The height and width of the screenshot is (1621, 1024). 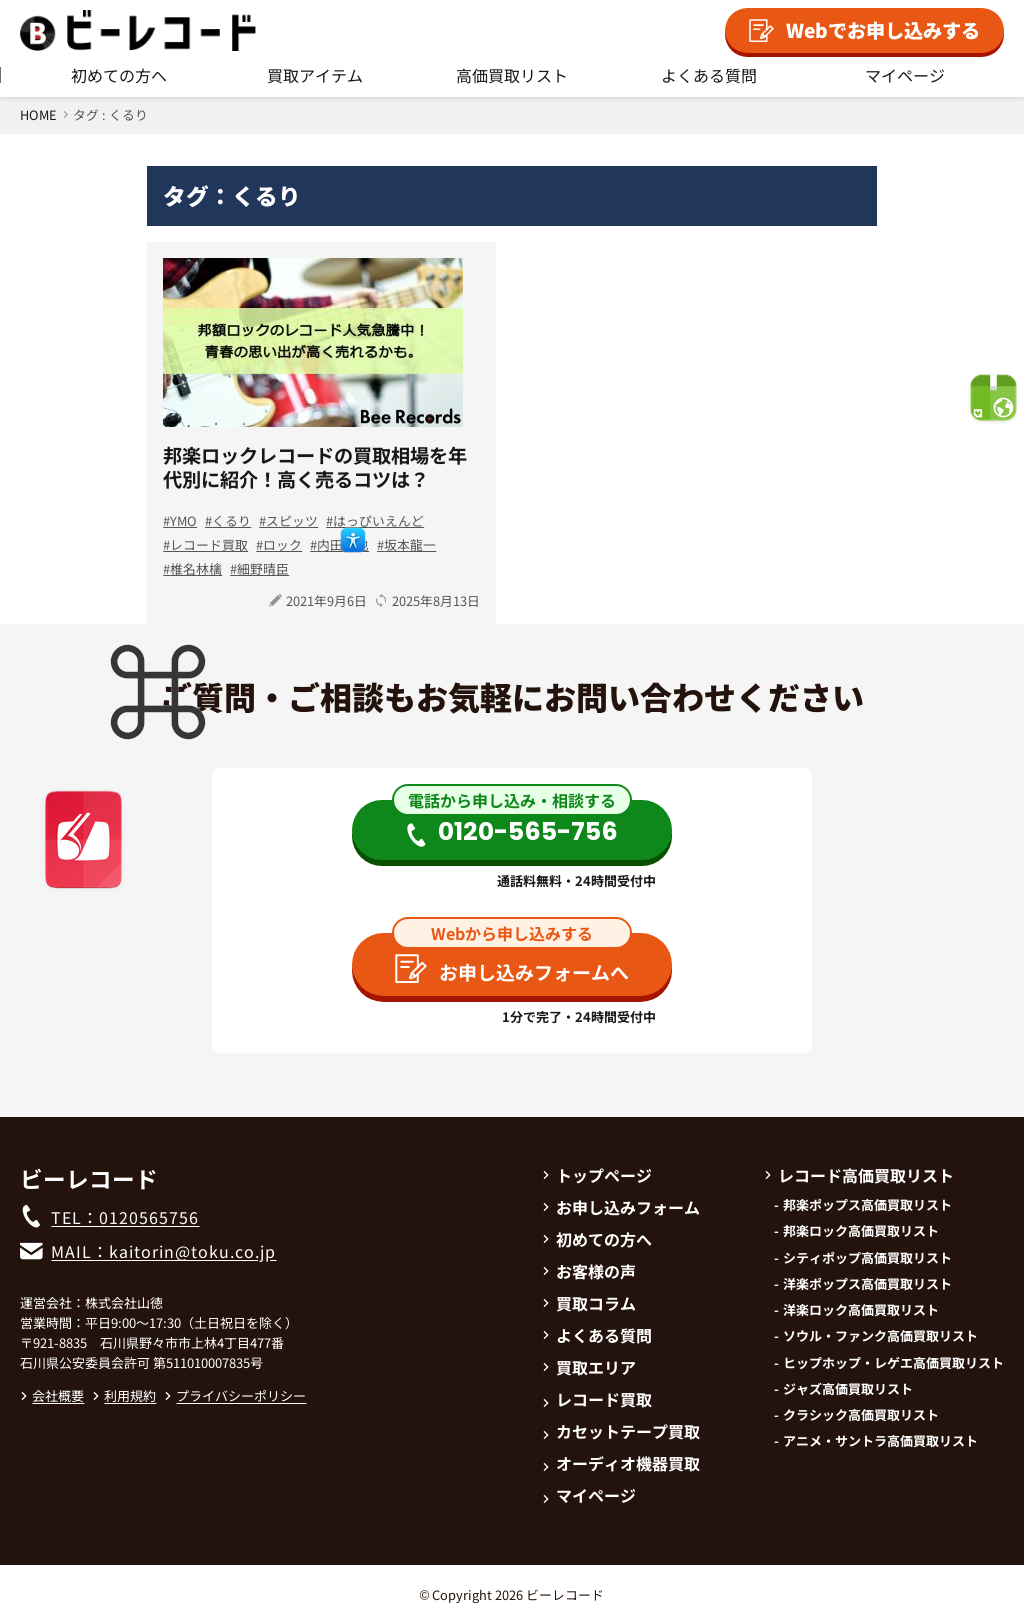 I want to click on open accessibility settings, so click(x=353, y=540).